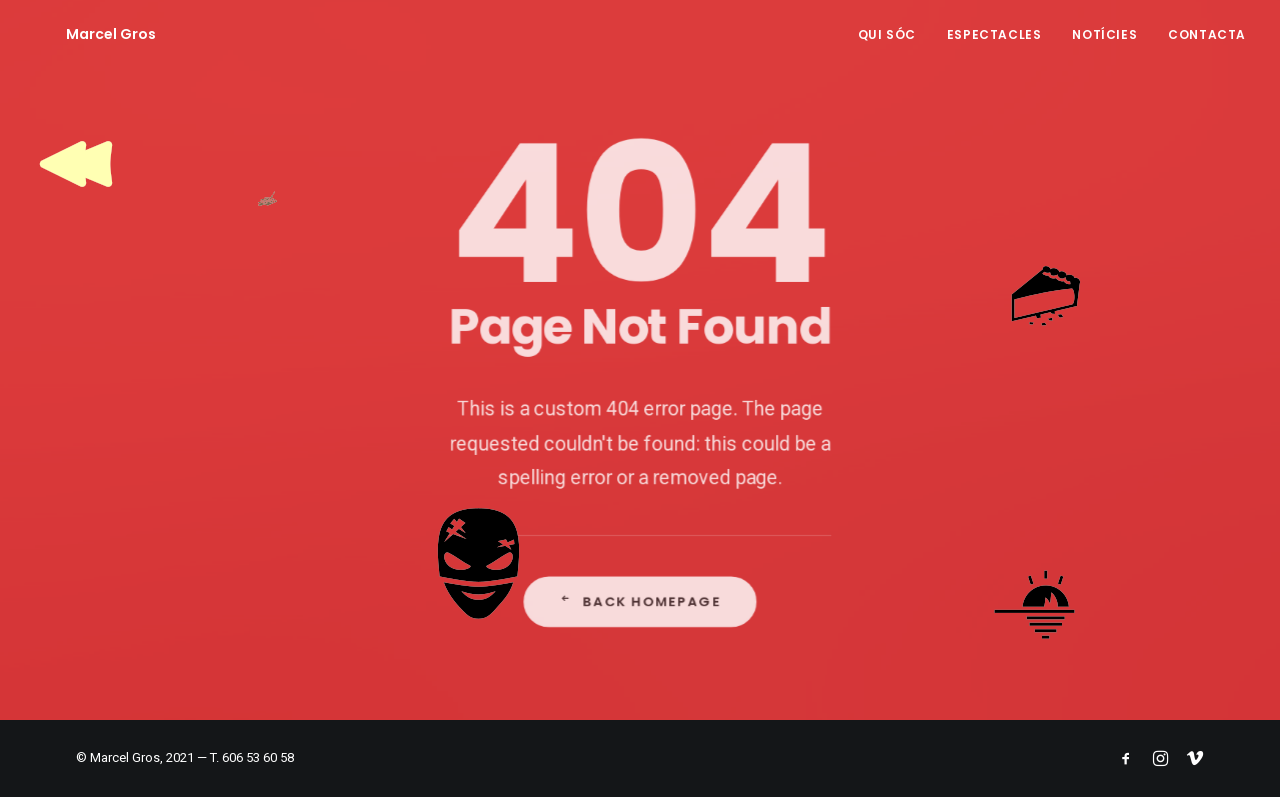 This screenshot has height=797, width=1280. What do you see at coordinates (1046, 292) in the screenshot?
I see `view a portion of data in a chart` at bounding box center [1046, 292].